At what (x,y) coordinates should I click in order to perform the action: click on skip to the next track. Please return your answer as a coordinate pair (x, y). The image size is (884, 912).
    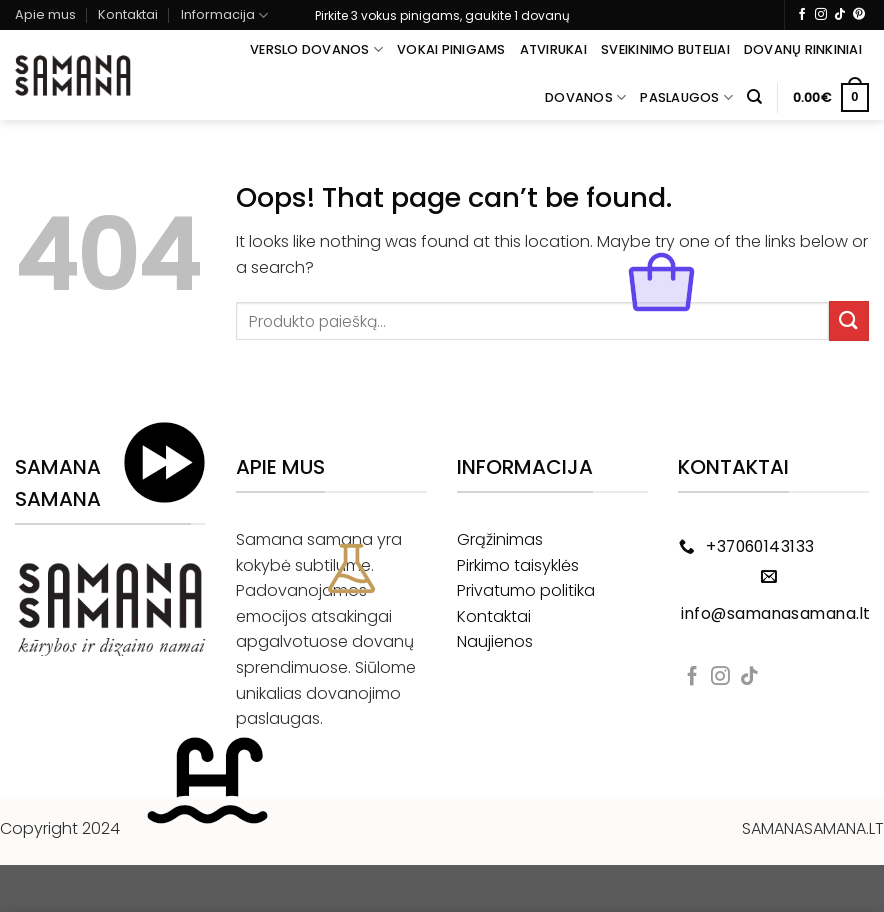
    Looking at the image, I should click on (164, 462).